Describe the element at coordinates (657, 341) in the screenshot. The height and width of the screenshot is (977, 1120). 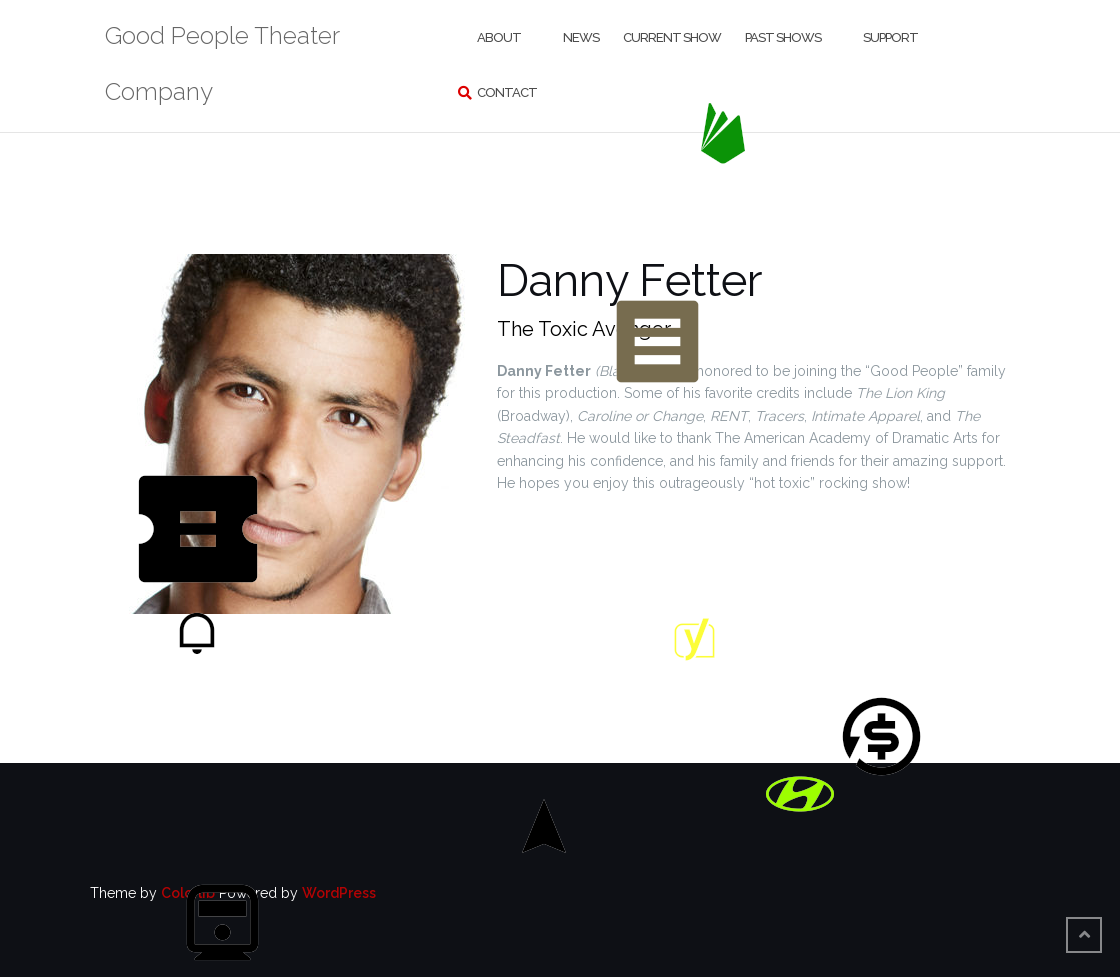
I see `switch to horizontal layout view` at that location.